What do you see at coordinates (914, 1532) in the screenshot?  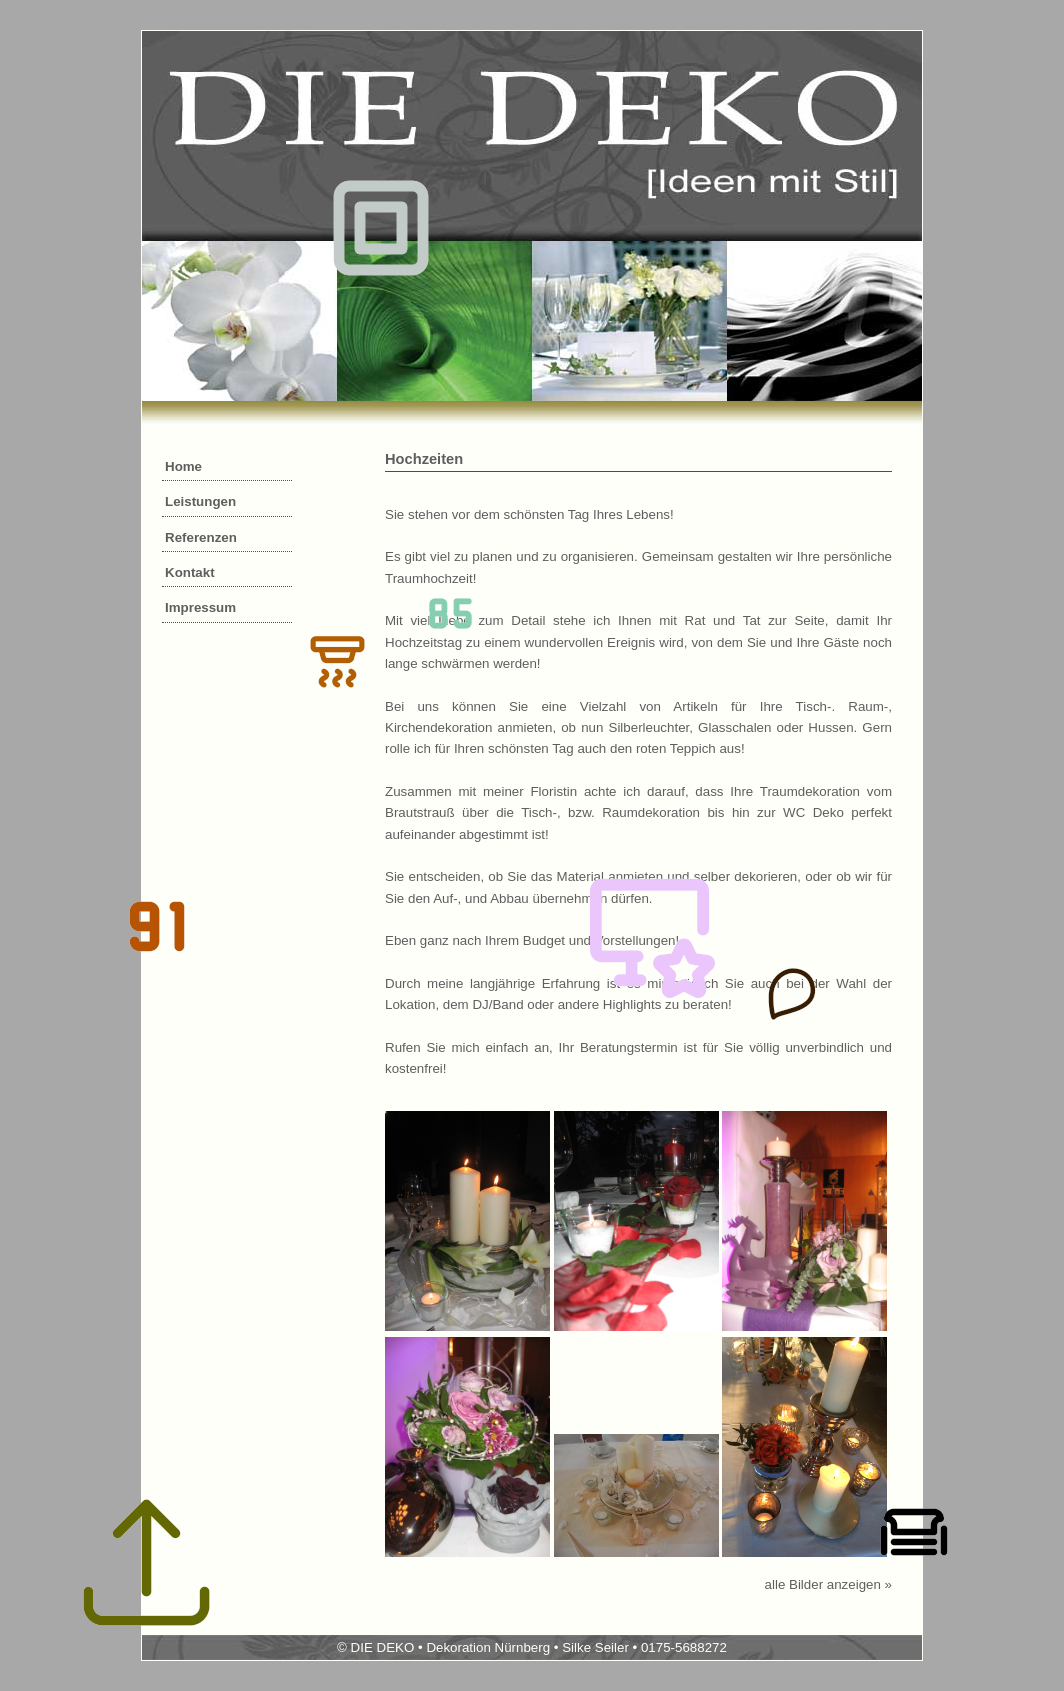 I see `CouchDB database service logo` at bounding box center [914, 1532].